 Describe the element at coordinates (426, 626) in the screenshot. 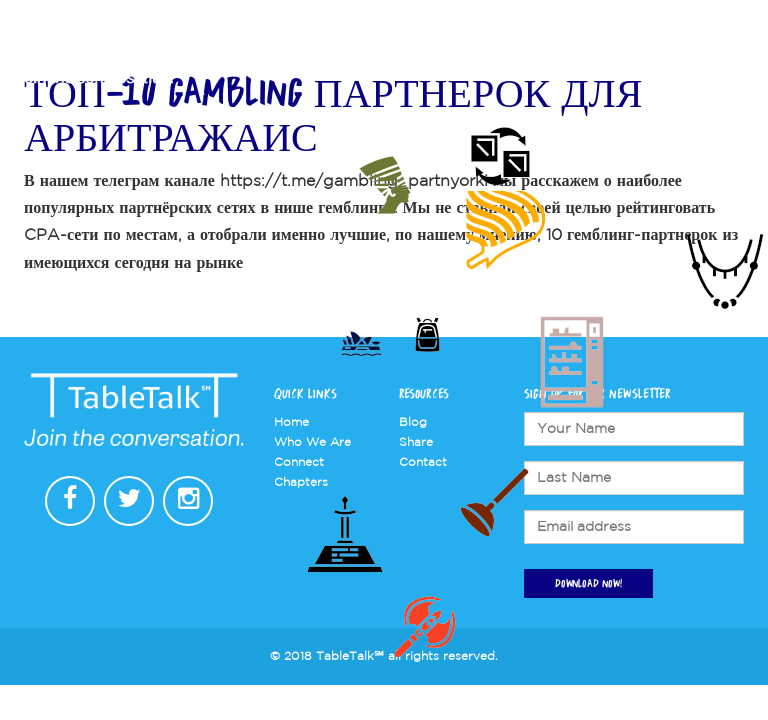

I see `select axe weapon or tool` at that location.